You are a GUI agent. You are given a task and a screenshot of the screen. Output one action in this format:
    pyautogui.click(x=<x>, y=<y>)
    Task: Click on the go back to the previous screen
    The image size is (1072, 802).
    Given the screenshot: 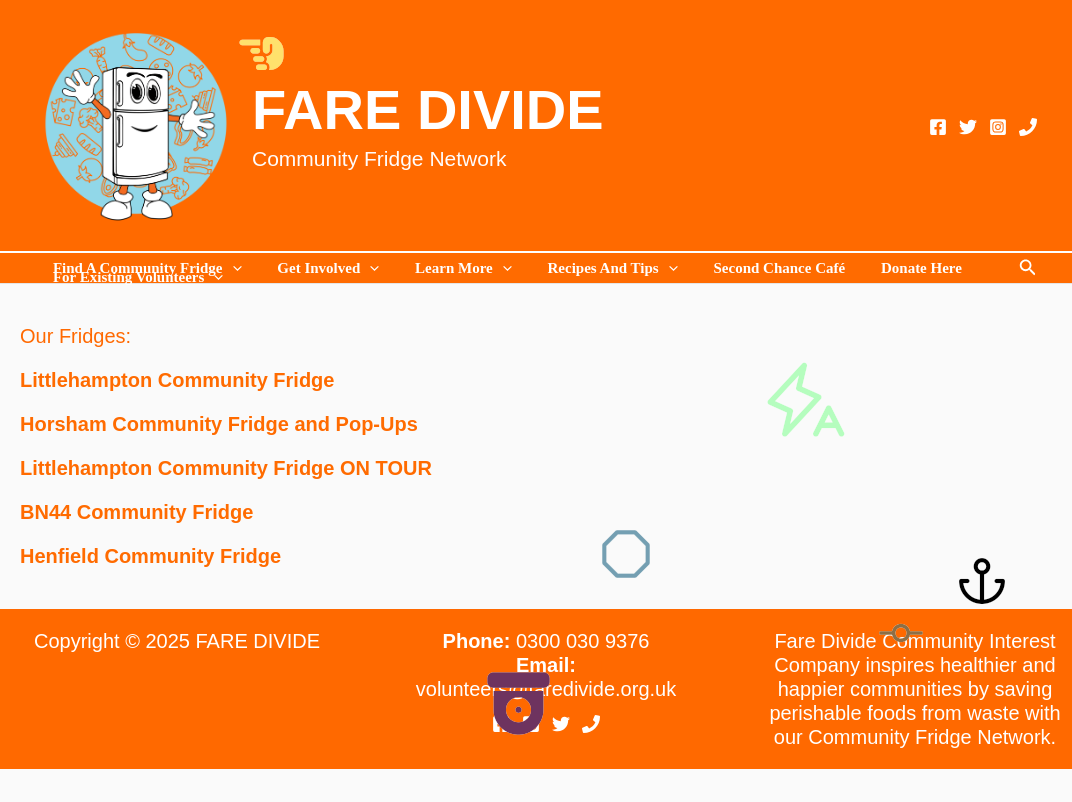 What is the action you would take?
    pyautogui.click(x=261, y=53)
    